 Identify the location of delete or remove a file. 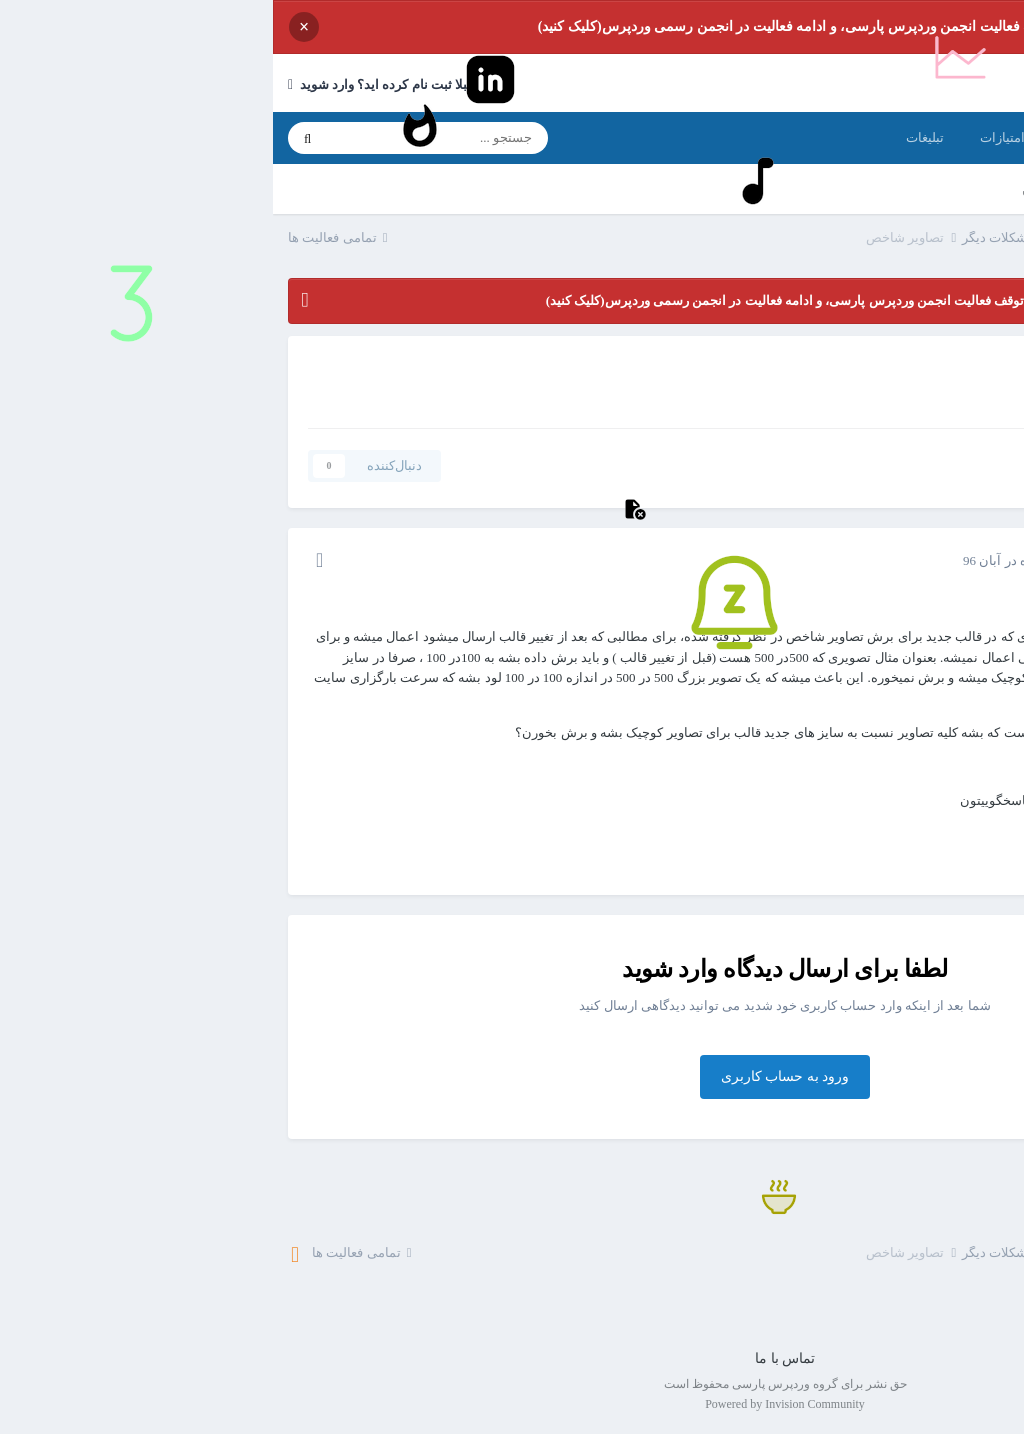
(635, 509).